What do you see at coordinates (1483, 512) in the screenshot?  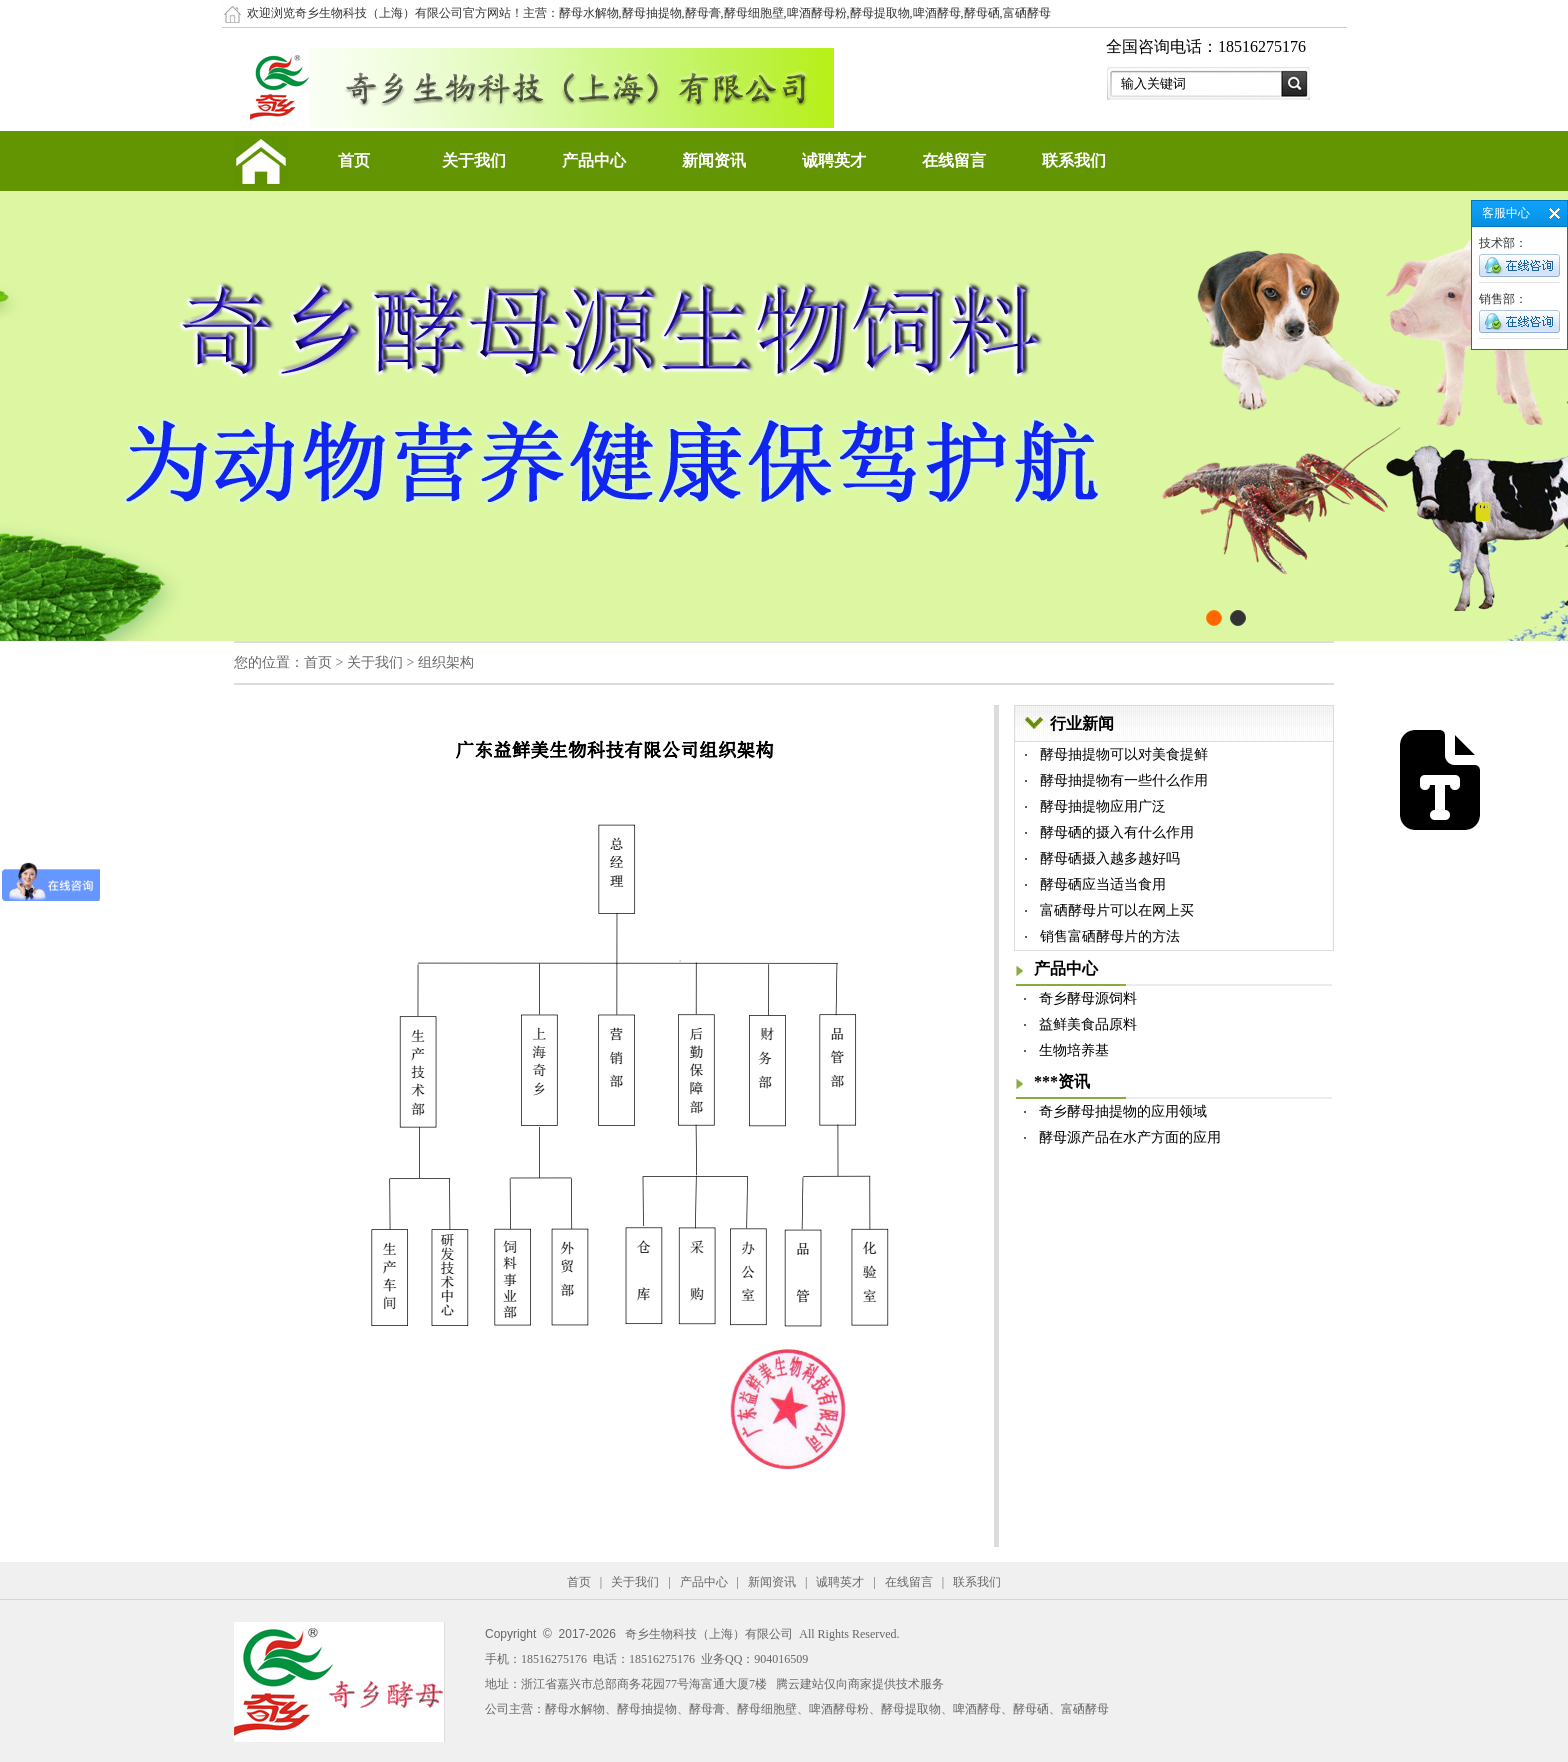 I see `access external storage` at bounding box center [1483, 512].